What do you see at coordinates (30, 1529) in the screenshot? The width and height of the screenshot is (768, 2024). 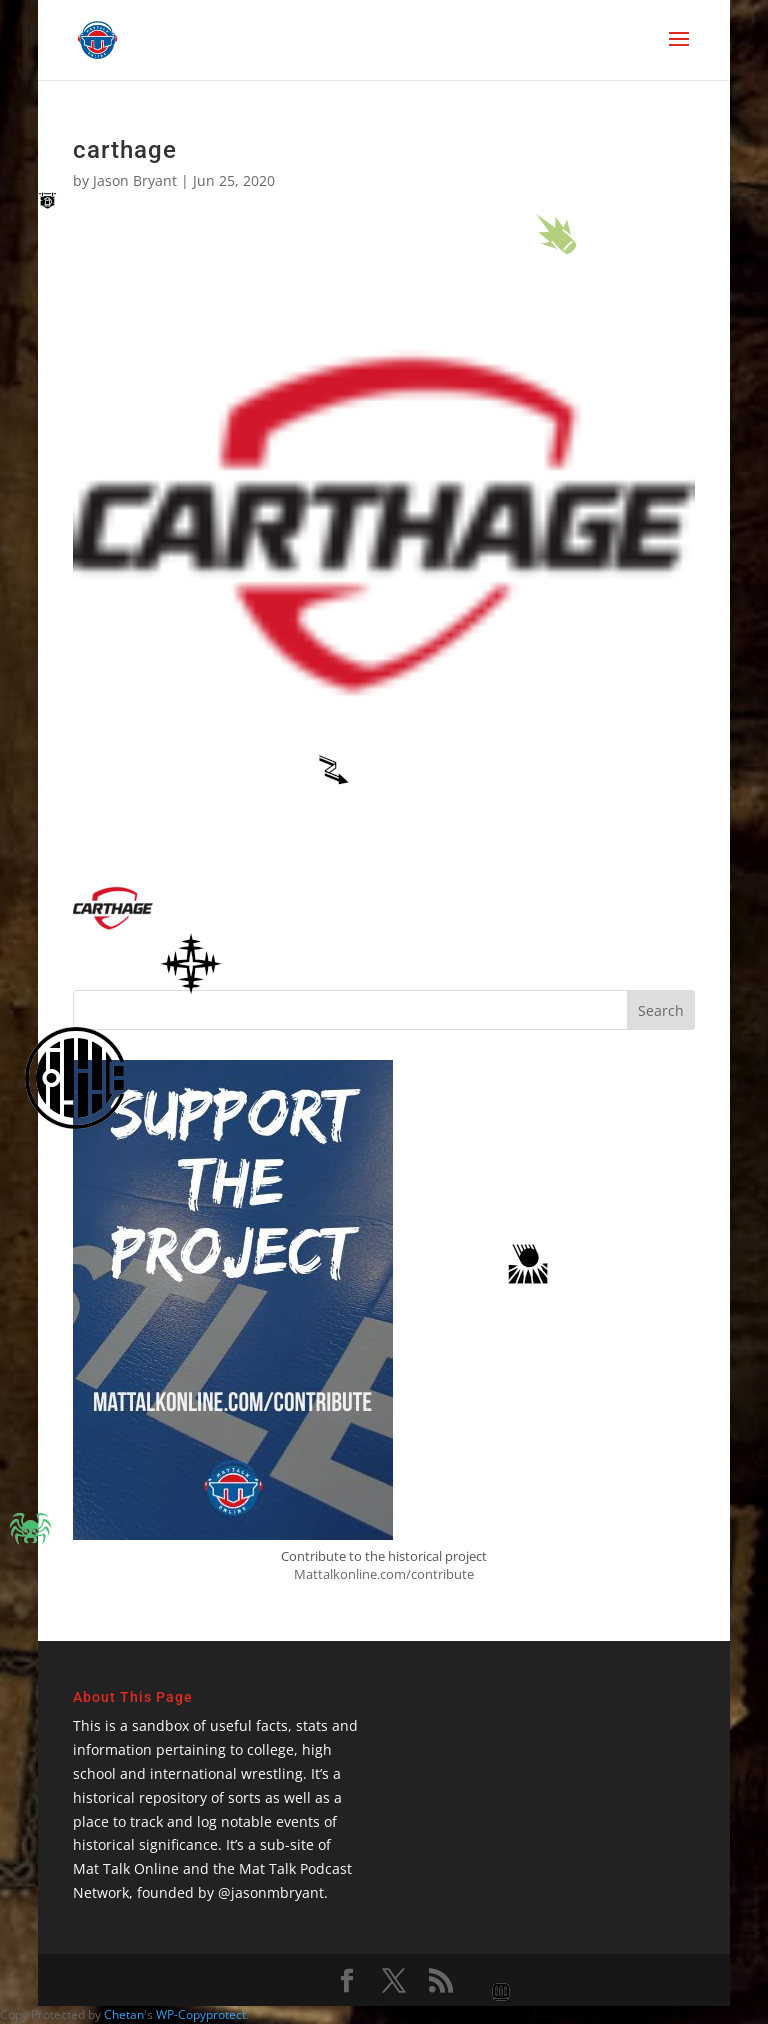 I see `indicates bug or pest-related content in a game` at bounding box center [30, 1529].